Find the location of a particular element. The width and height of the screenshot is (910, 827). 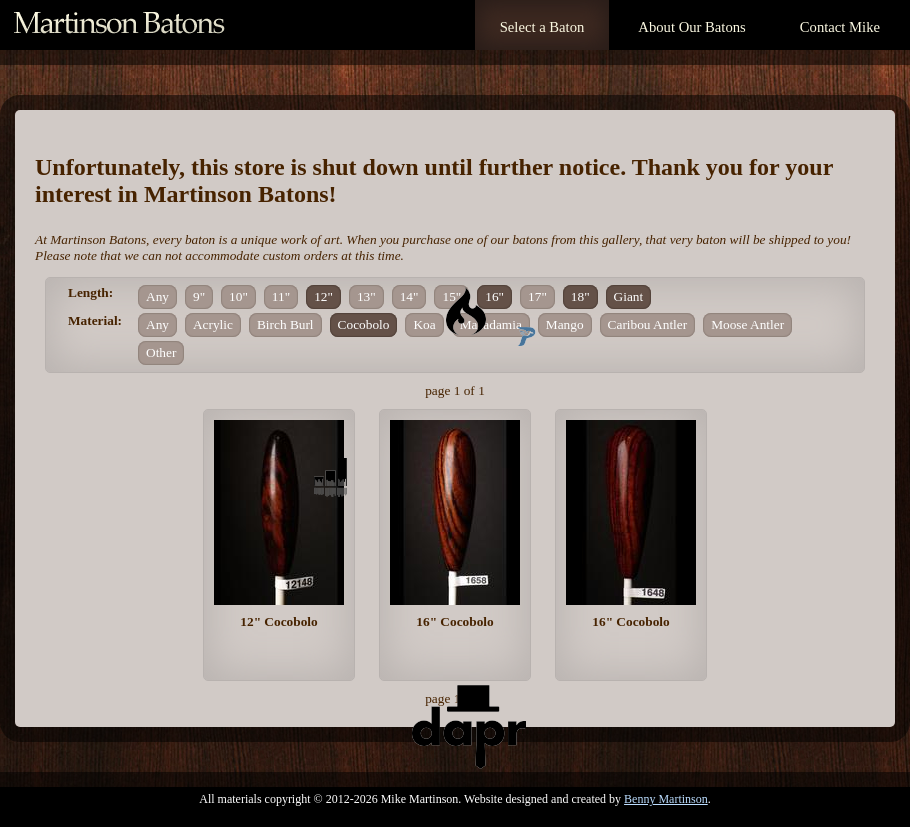

dapr distributed application runtime logo is located at coordinates (469, 727).